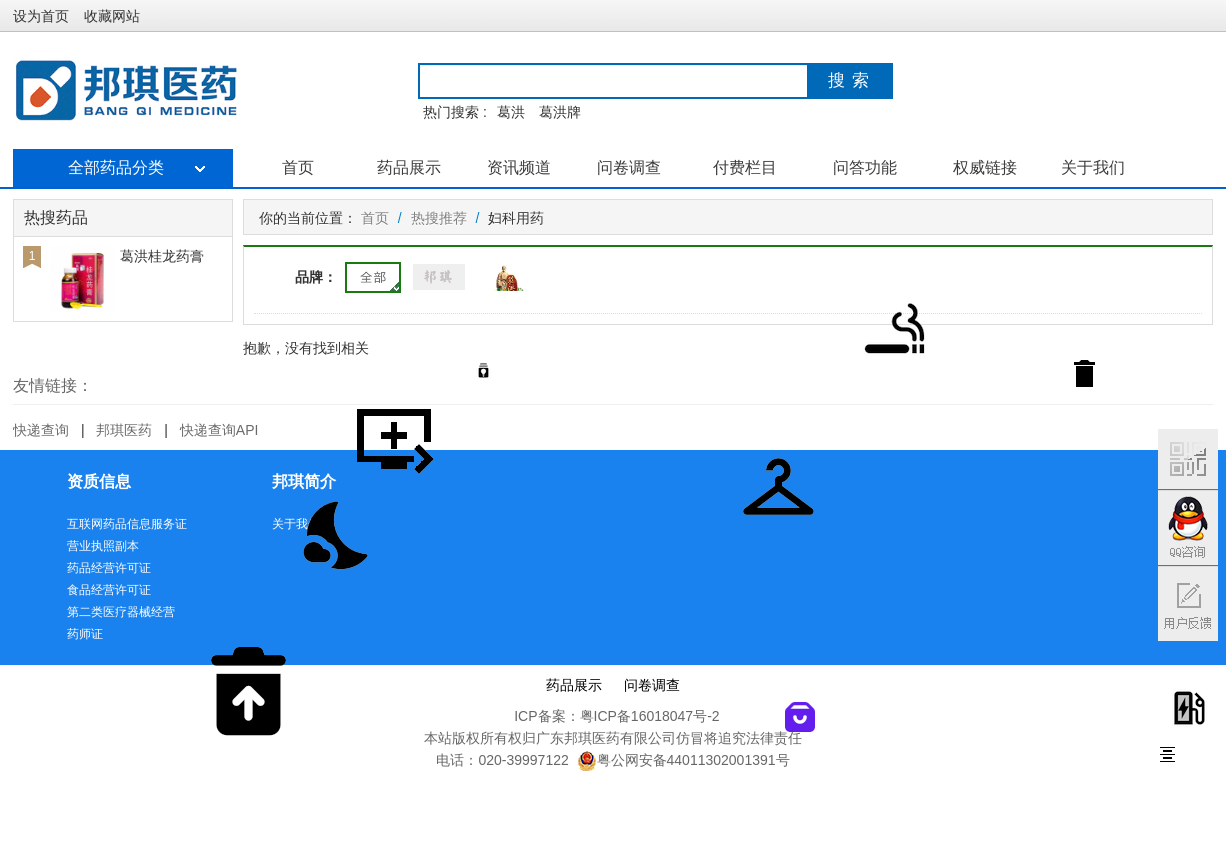 This screenshot has height=857, width=1226. Describe the element at coordinates (1189, 708) in the screenshot. I see `find nearby electric vehicle charging stations` at that location.